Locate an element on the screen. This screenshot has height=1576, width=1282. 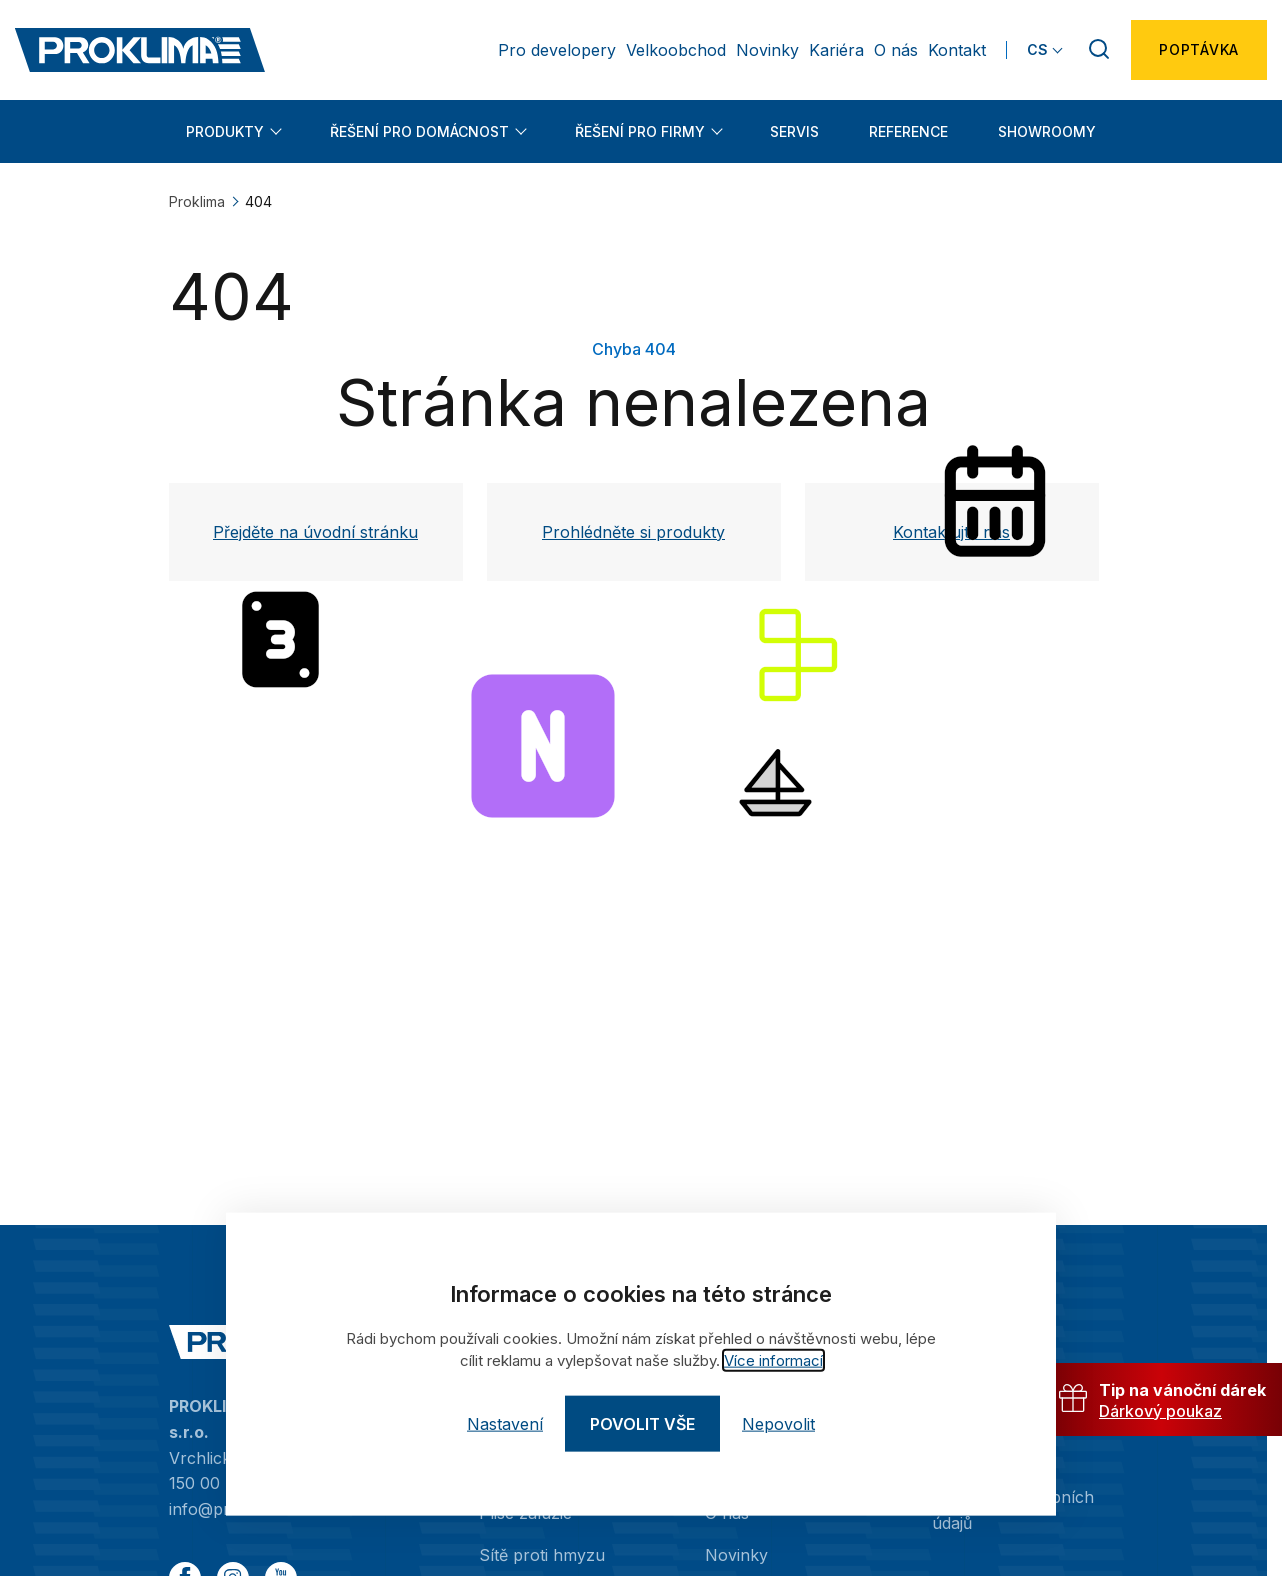
open Replit coding environment is located at coordinates (791, 655).